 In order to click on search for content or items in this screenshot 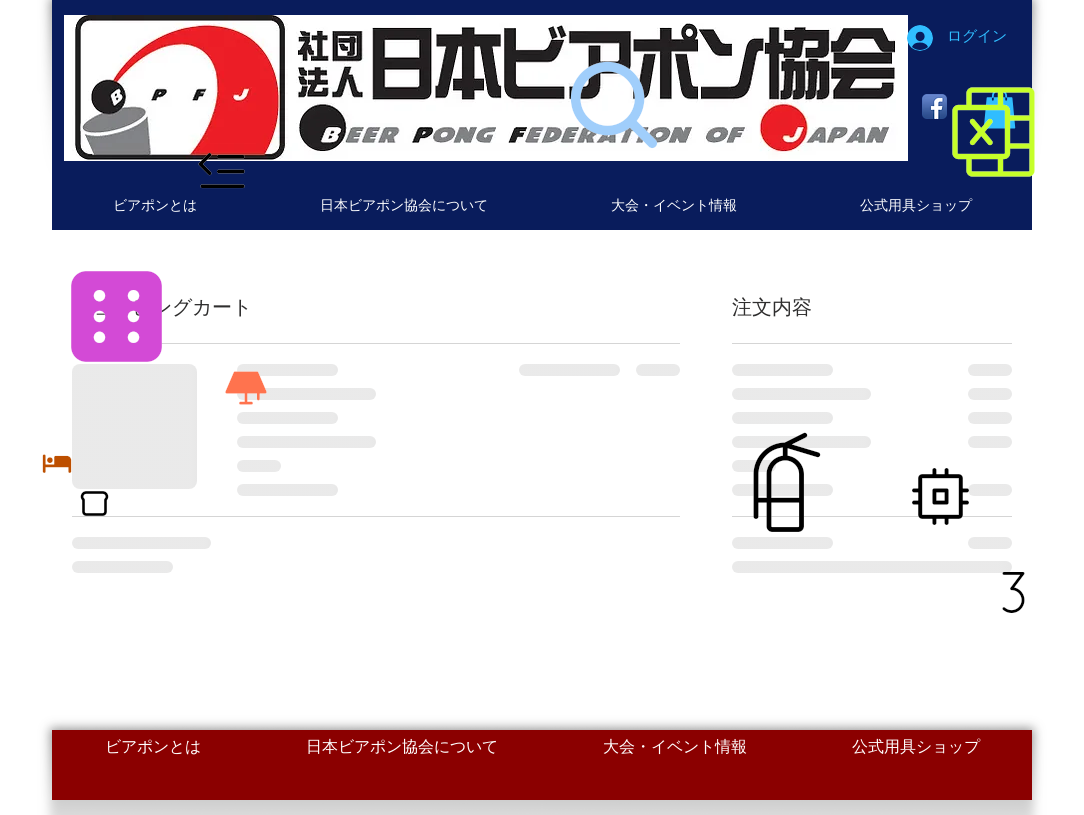, I will do `click(614, 105)`.